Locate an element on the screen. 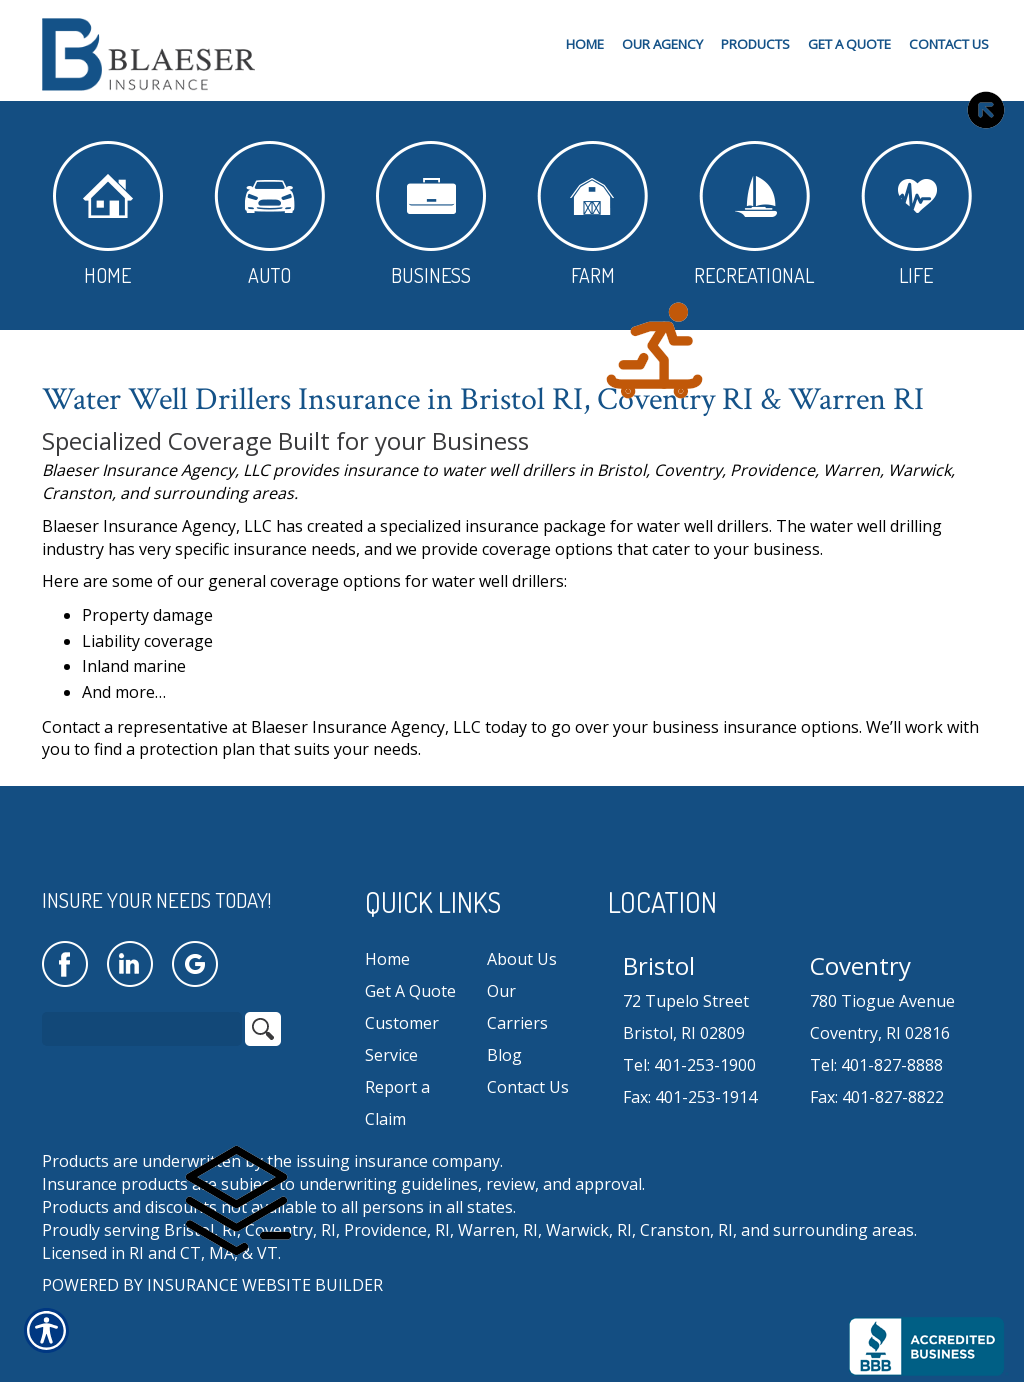  remove a layer from the stack is located at coordinates (236, 1200).